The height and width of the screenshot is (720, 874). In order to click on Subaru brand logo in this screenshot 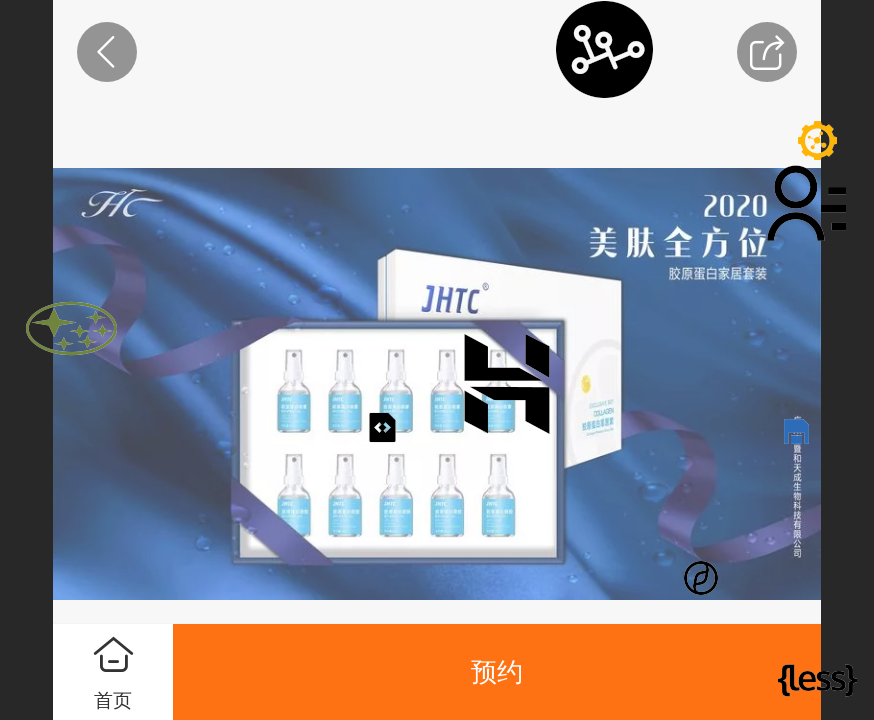, I will do `click(71, 328)`.